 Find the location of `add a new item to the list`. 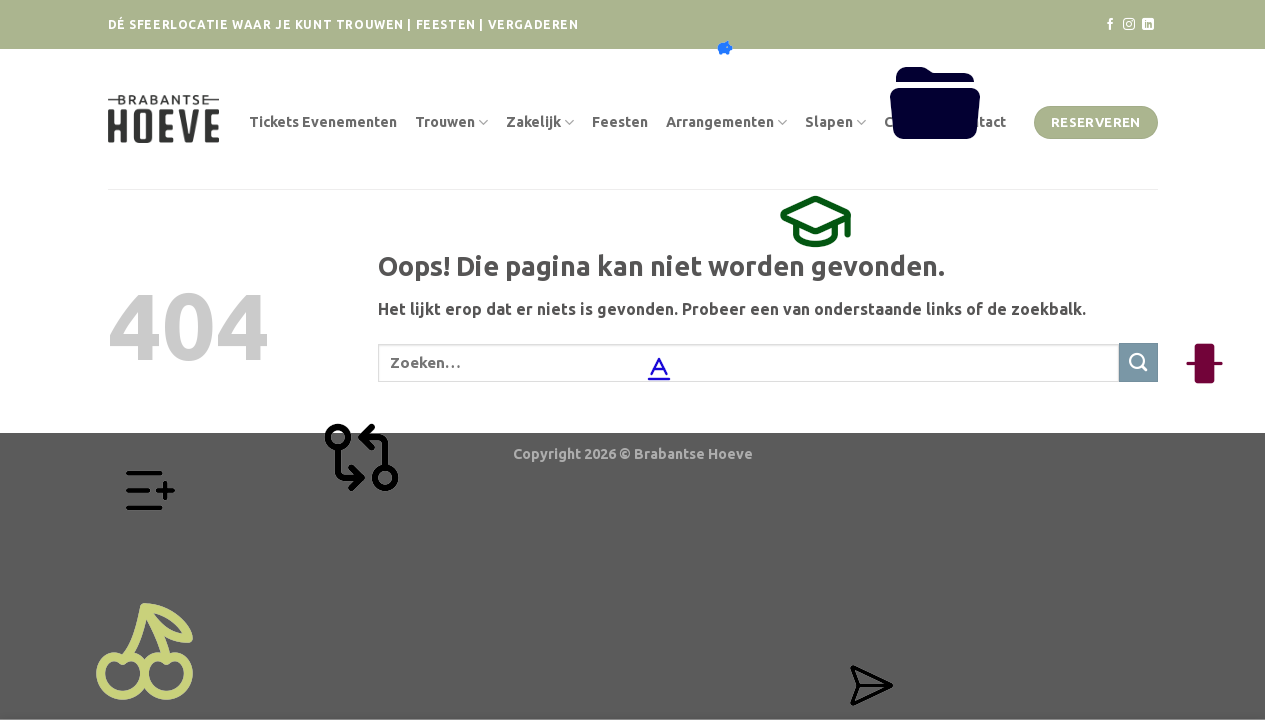

add a new item to the list is located at coordinates (150, 490).